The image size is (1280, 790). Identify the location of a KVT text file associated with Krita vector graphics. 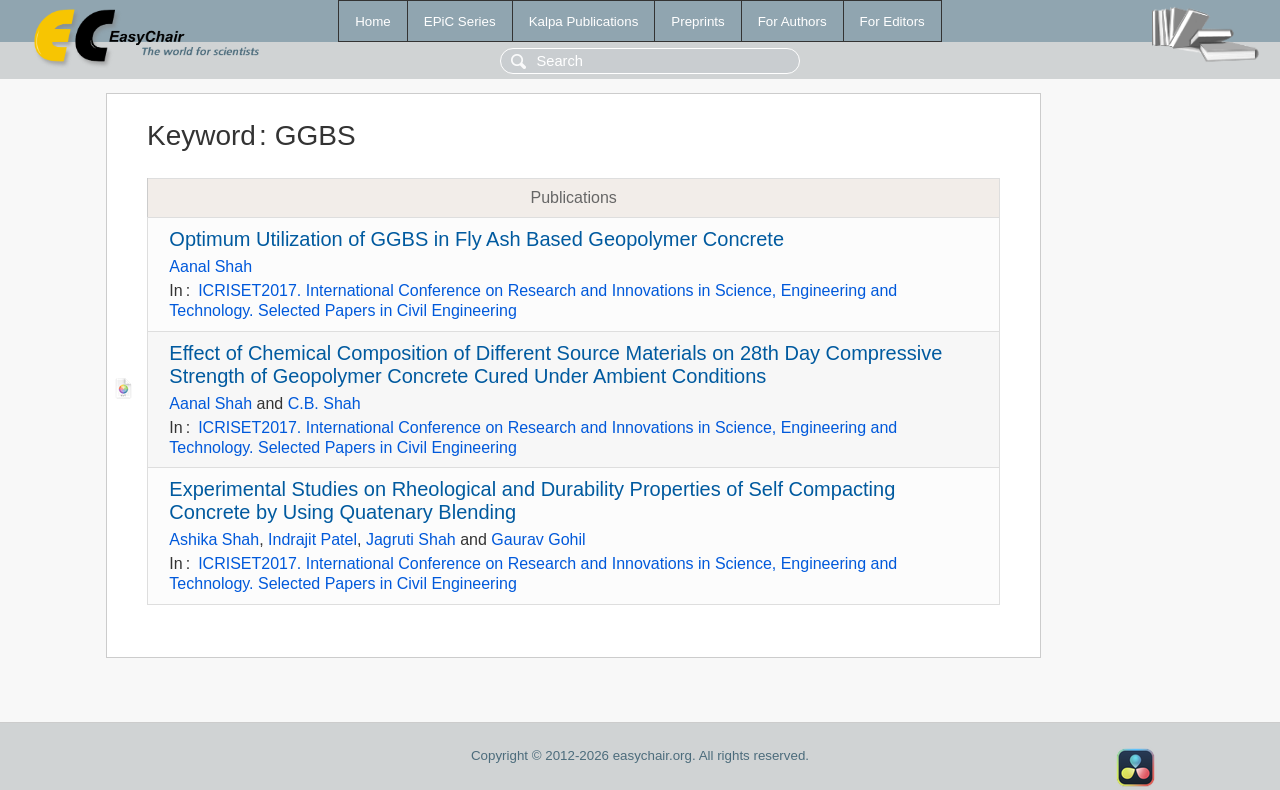
(123, 388).